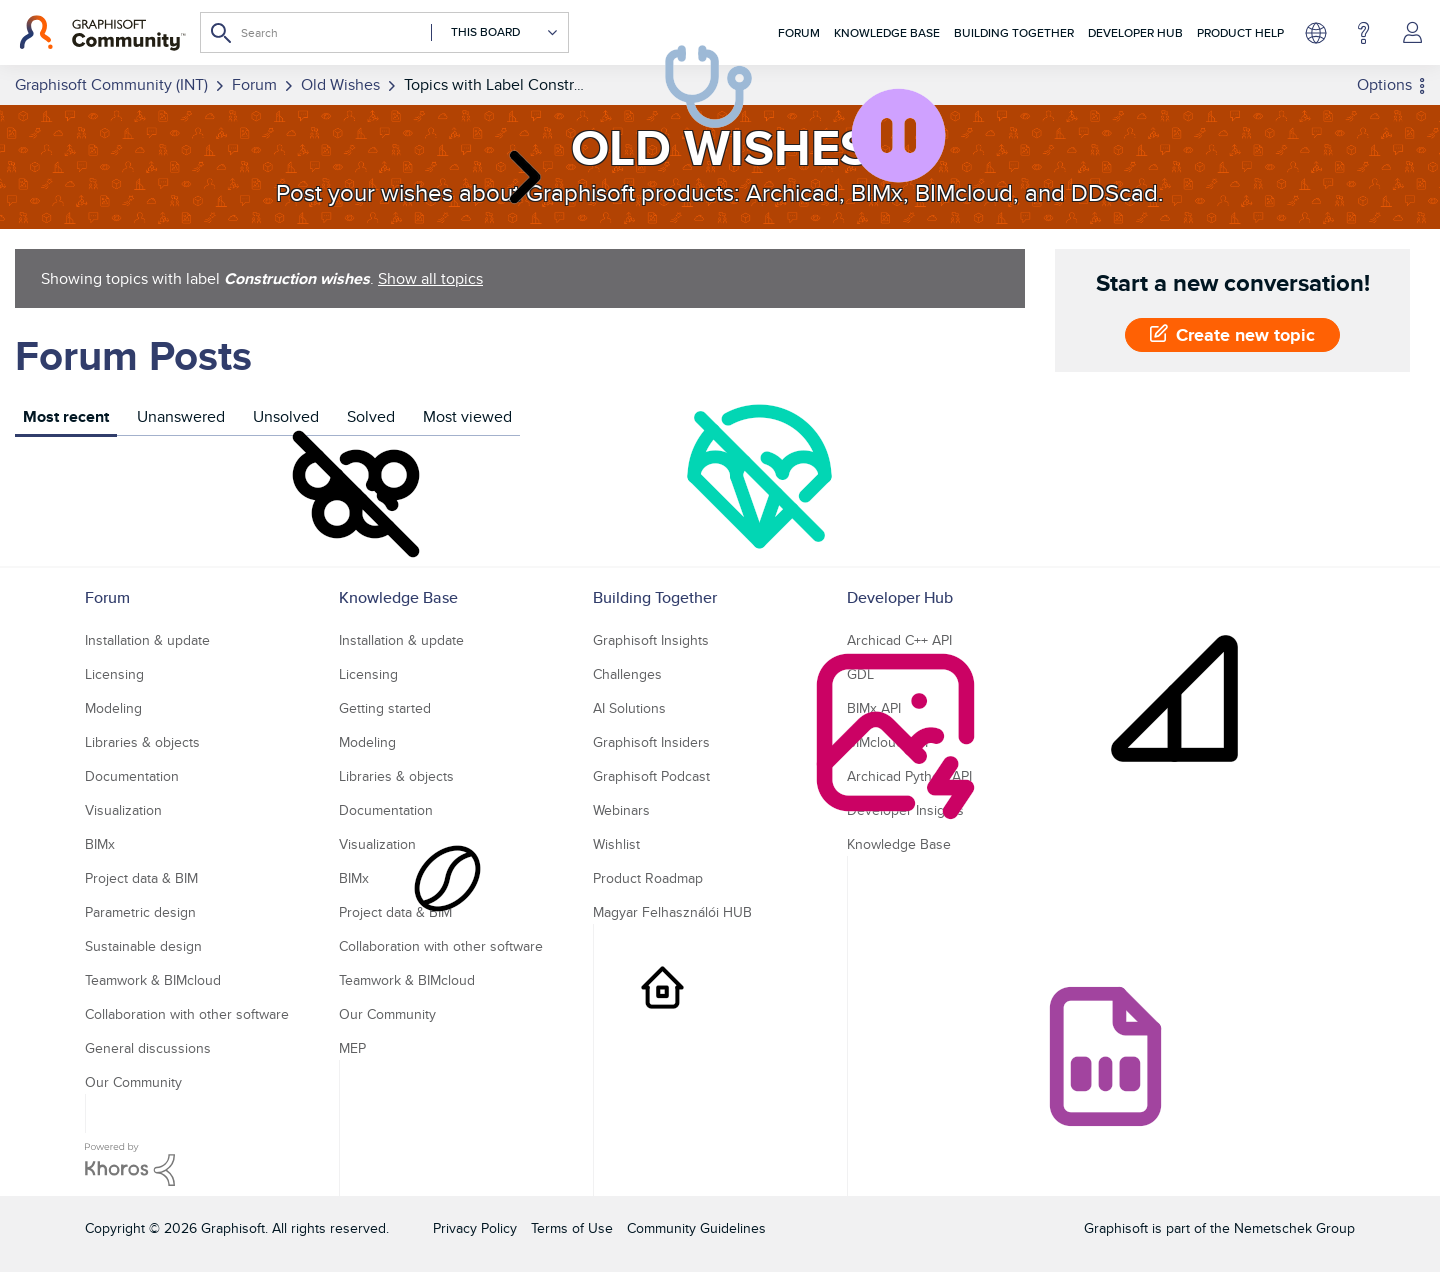 Image resolution: width=1440 pixels, height=1273 pixels. What do you see at coordinates (759, 476) in the screenshot?
I see `parachute deployment disabled` at bounding box center [759, 476].